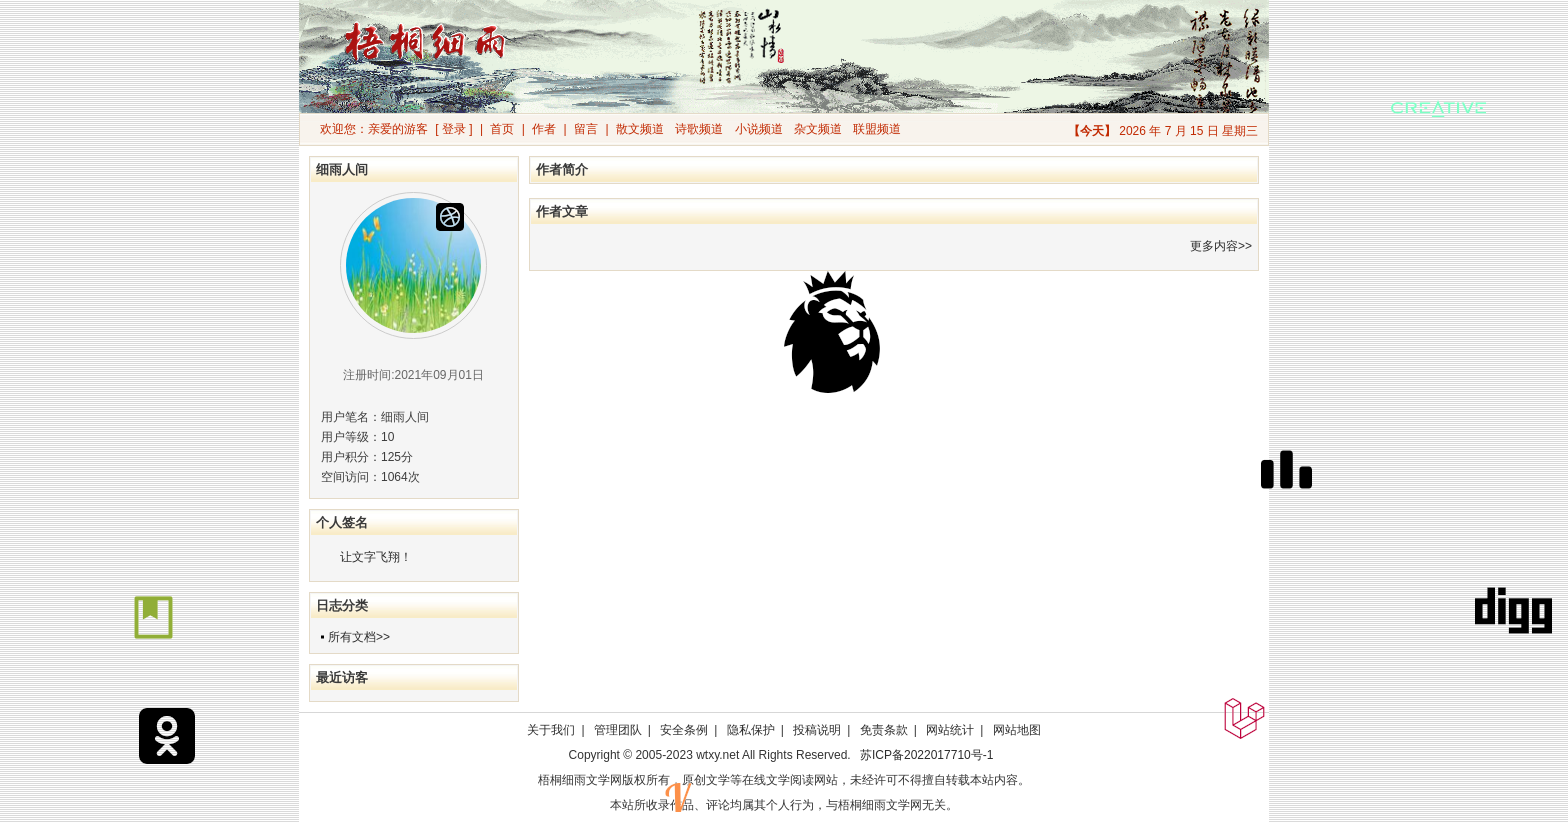  I want to click on open odnoklassniki social network app, so click(167, 736).